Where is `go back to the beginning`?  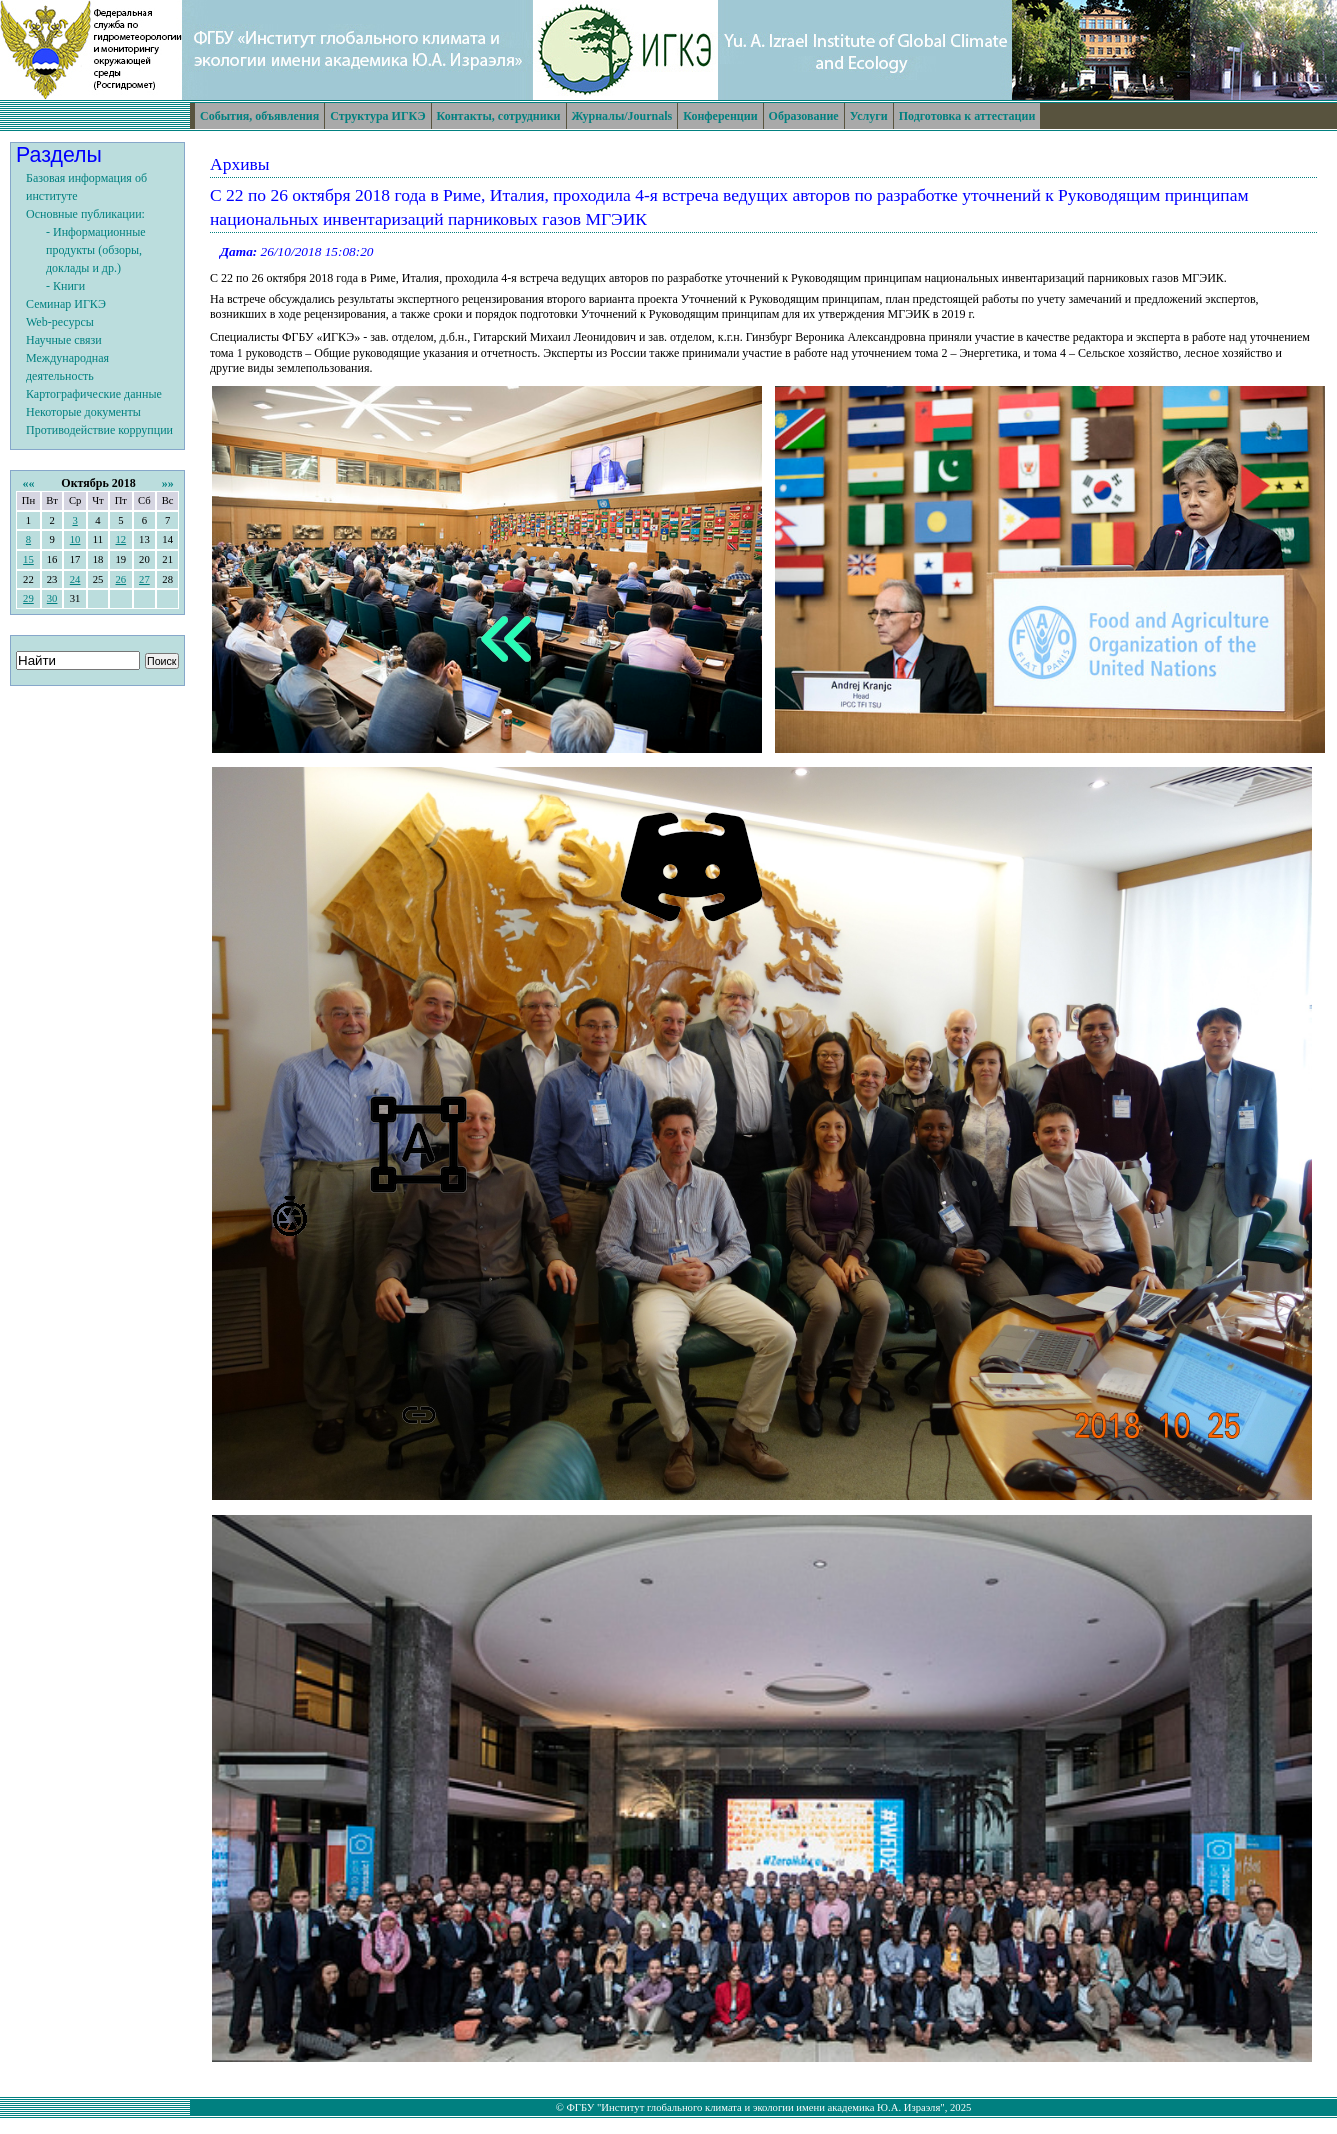 go back to the beginning is located at coordinates (508, 639).